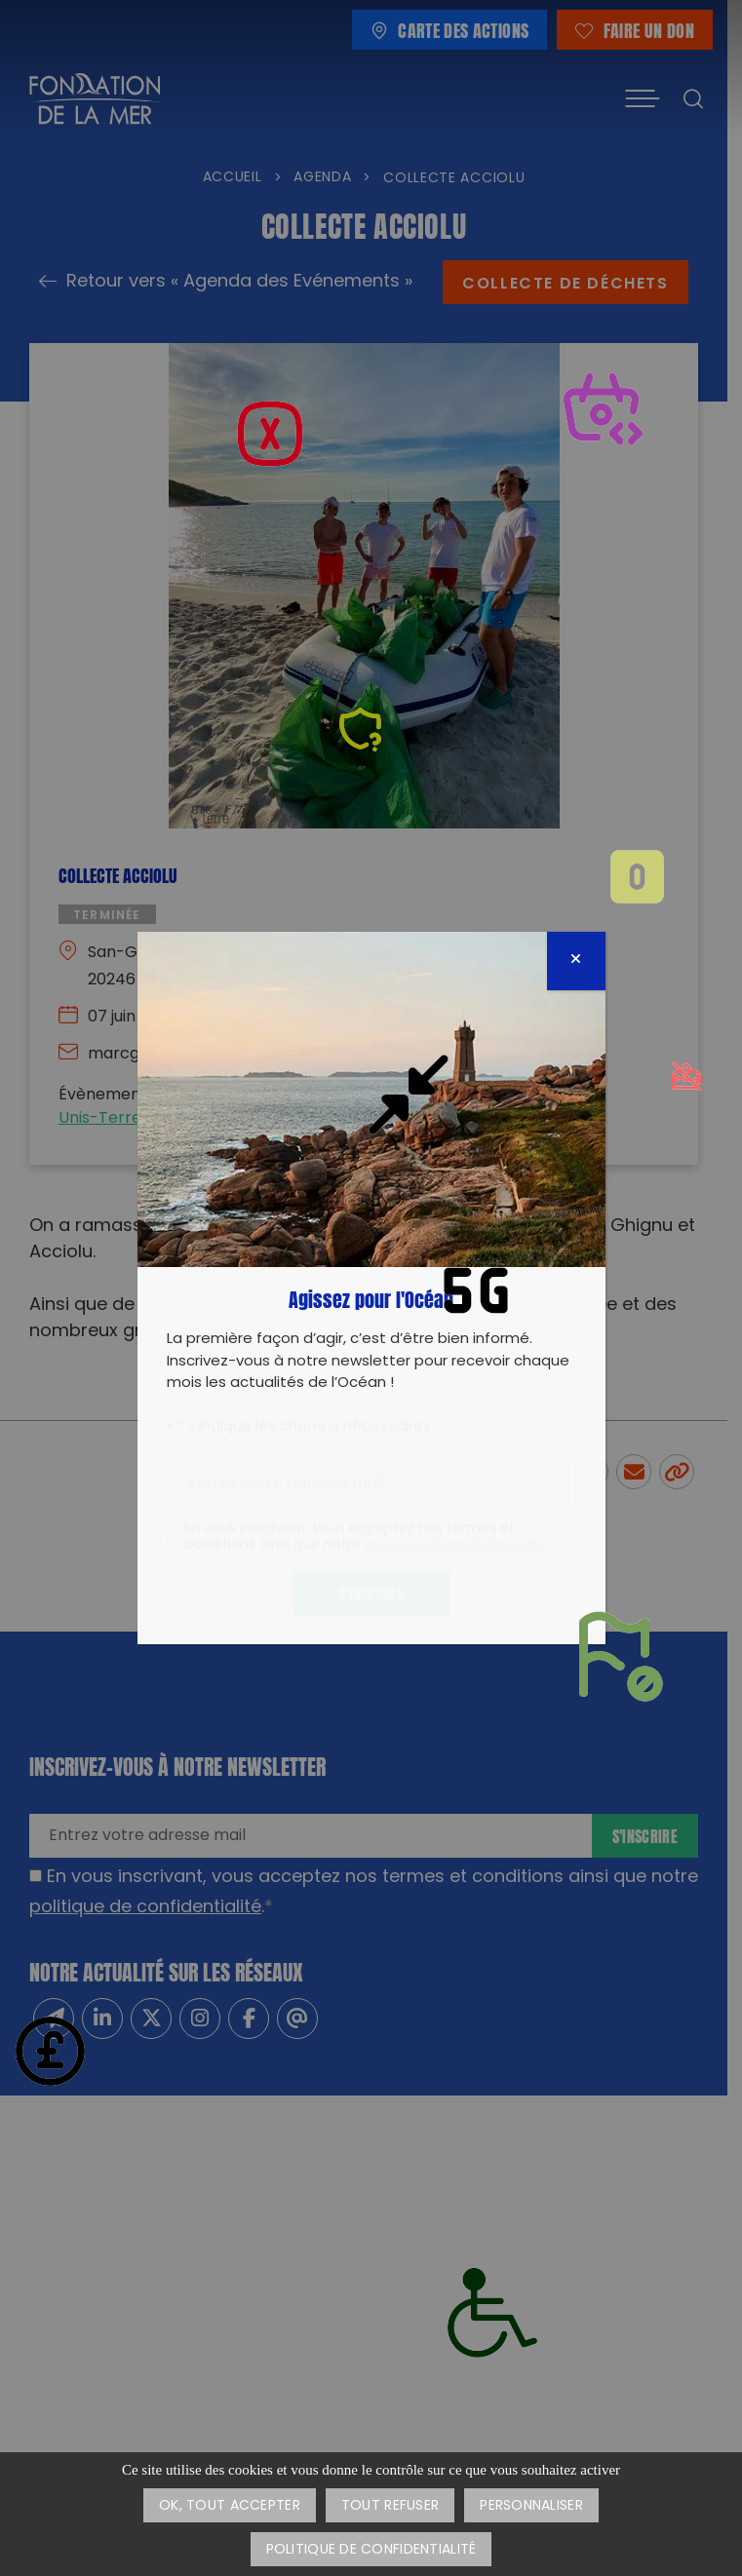 Image resolution: width=742 pixels, height=2576 pixels. Describe the element at coordinates (409, 1095) in the screenshot. I see `exit fullscreen mode` at that location.